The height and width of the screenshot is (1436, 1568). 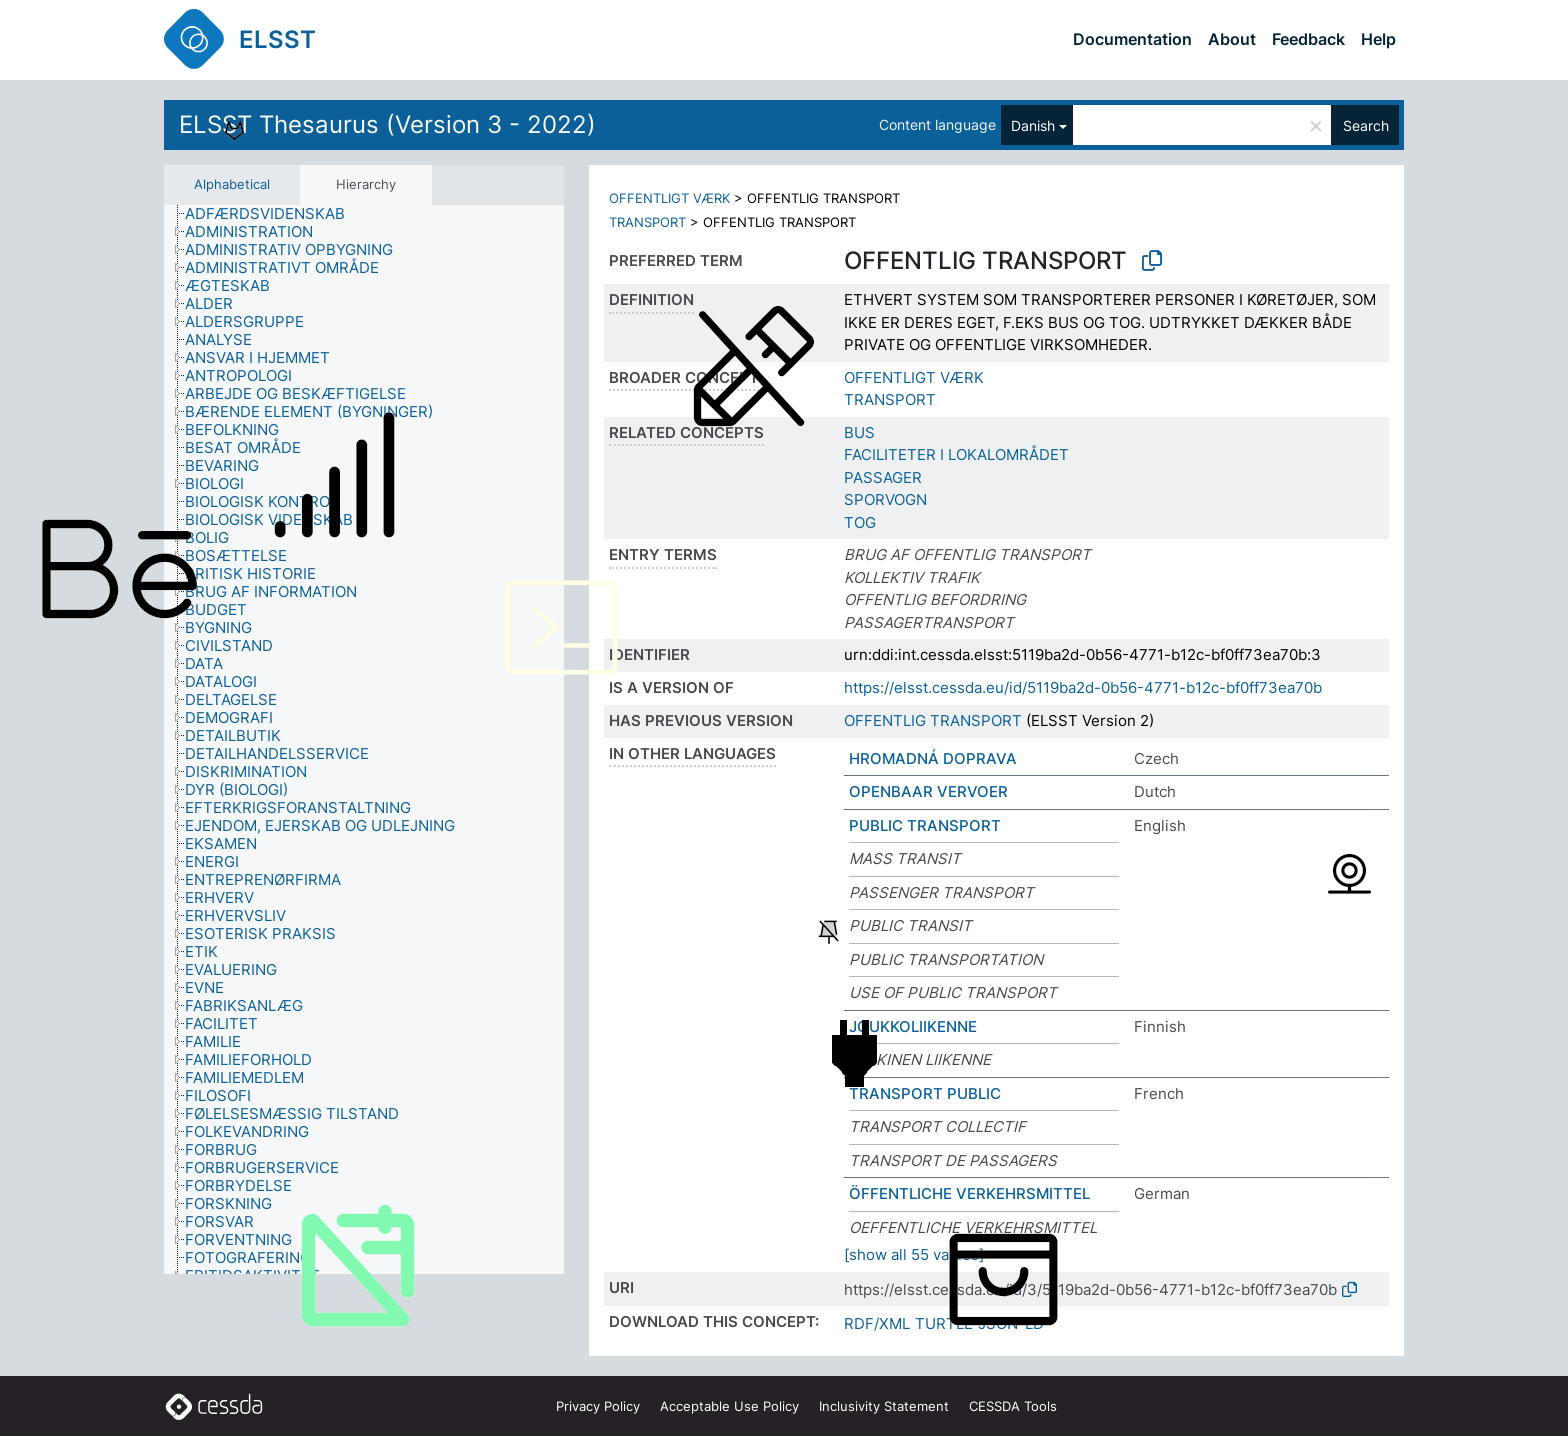 I want to click on editing is disabled or unavailable, so click(x=751, y=368).